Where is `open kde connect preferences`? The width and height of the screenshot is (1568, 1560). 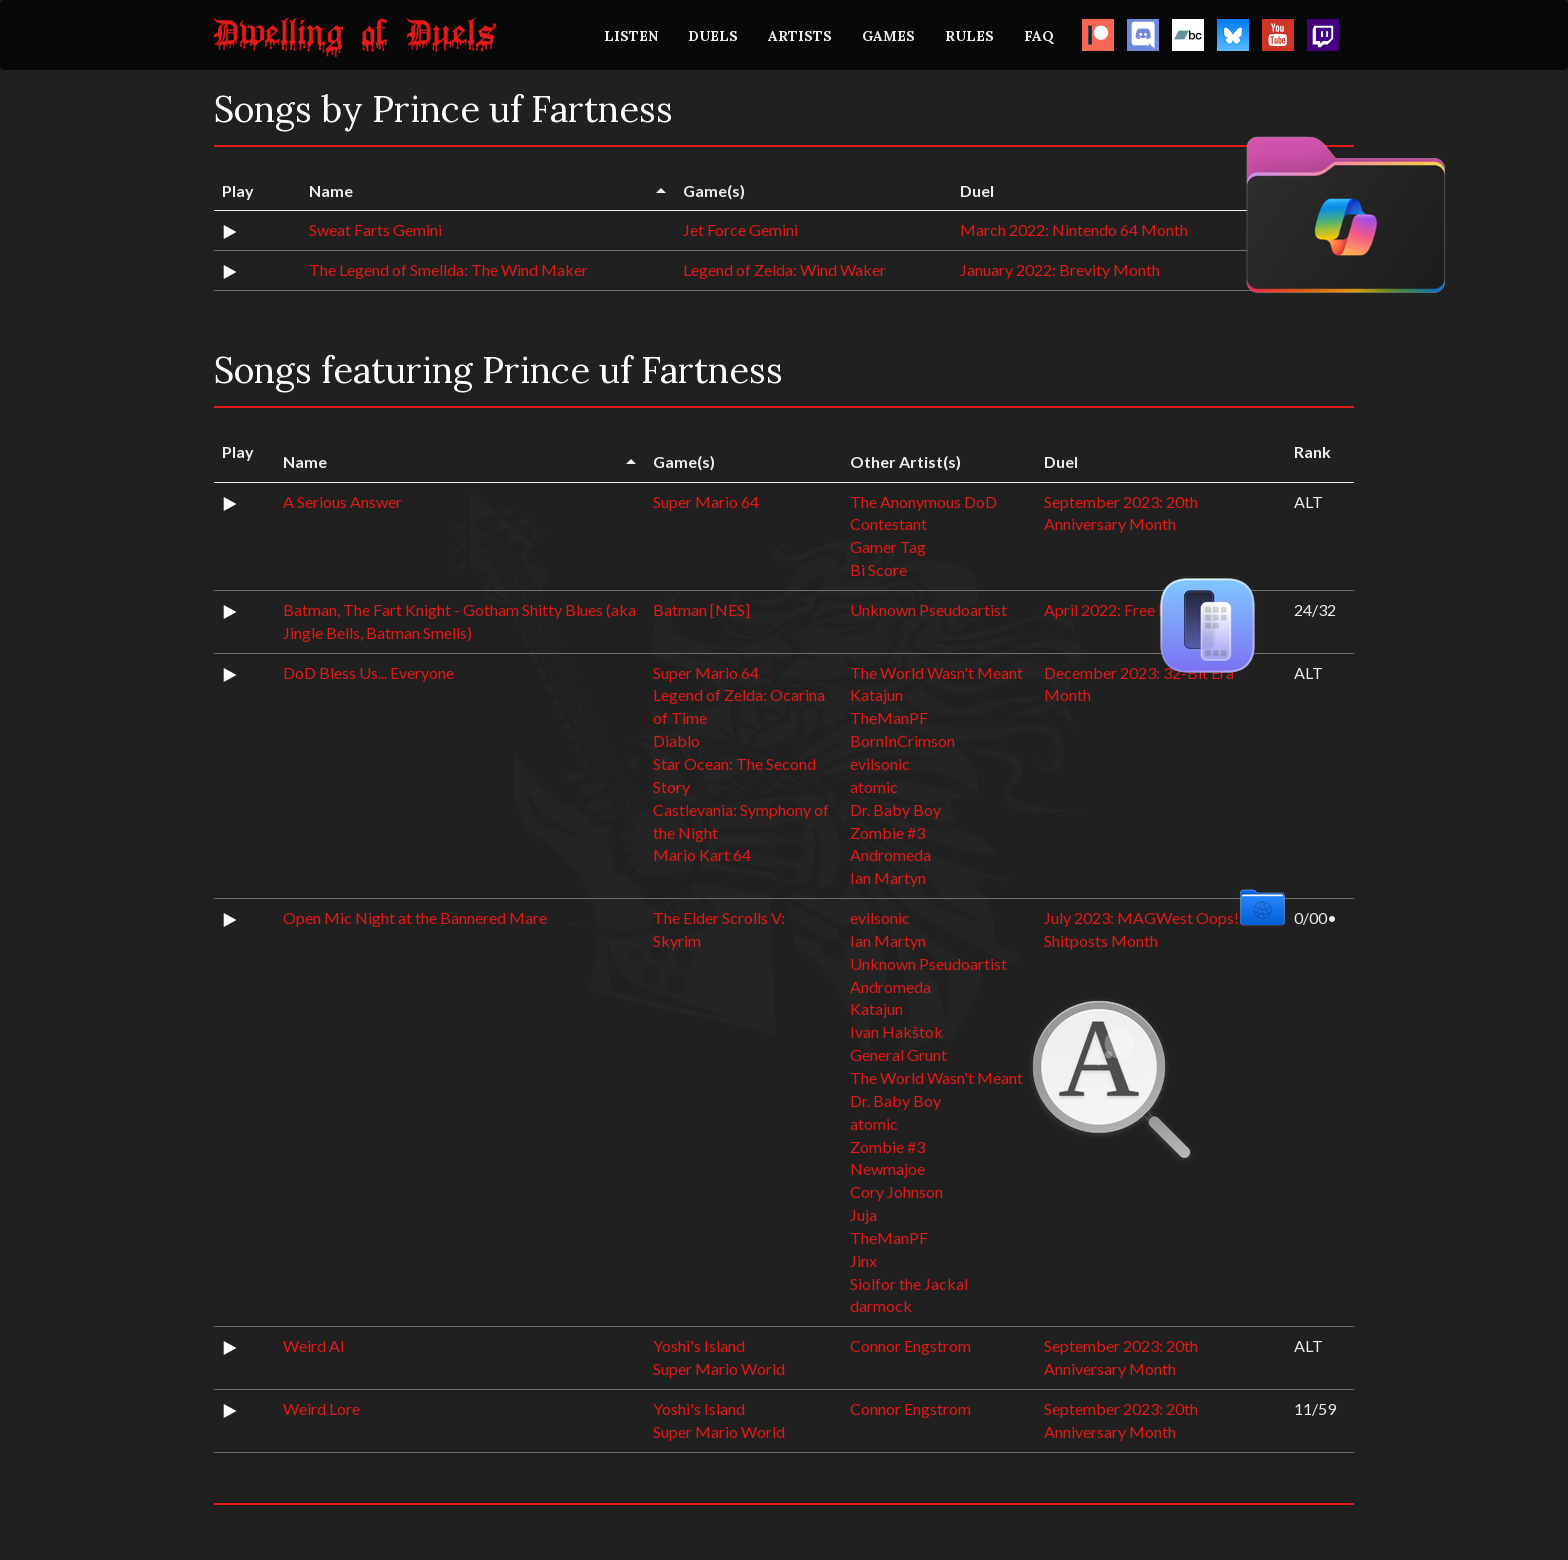 open kde connect preferences is located at coordinates (1207, 625).